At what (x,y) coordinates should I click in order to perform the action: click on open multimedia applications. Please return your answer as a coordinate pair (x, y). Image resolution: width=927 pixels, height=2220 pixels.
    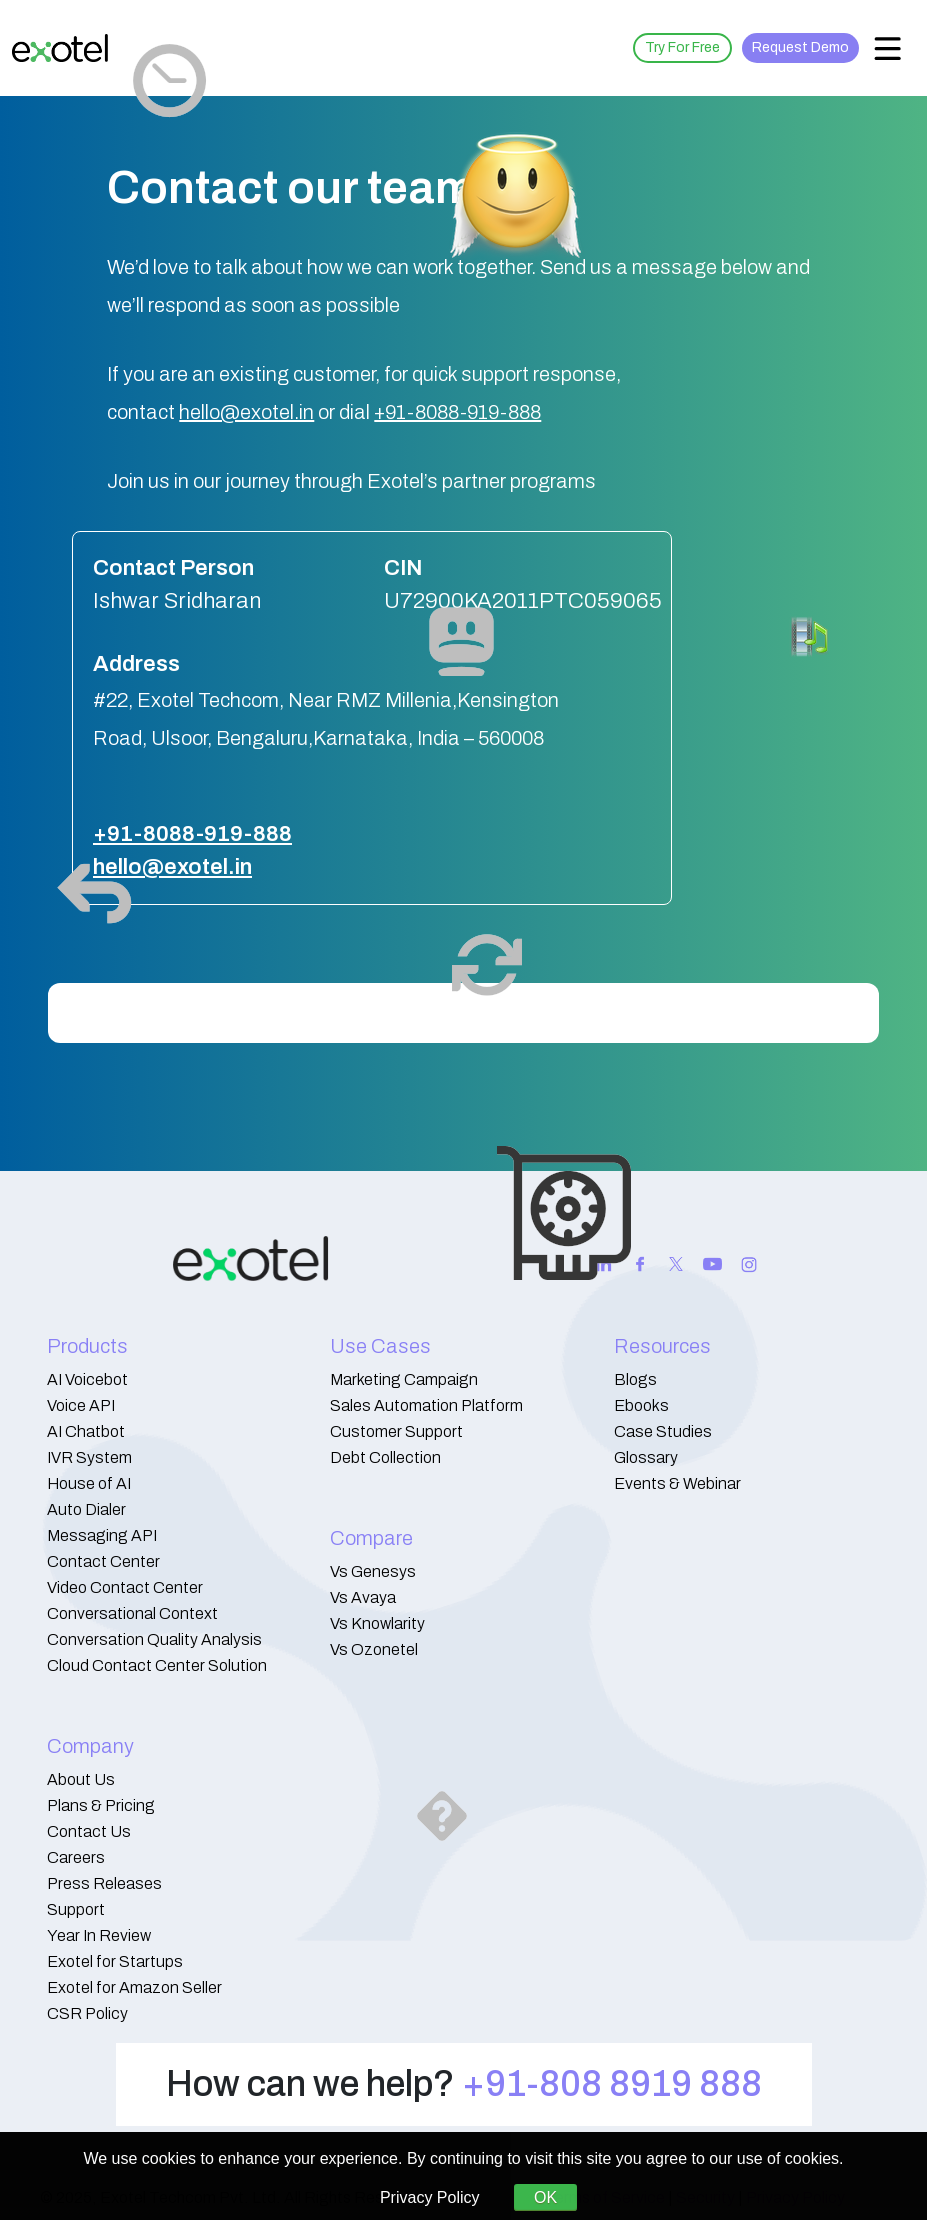
    Looking at the image, I should click on (809, 636).